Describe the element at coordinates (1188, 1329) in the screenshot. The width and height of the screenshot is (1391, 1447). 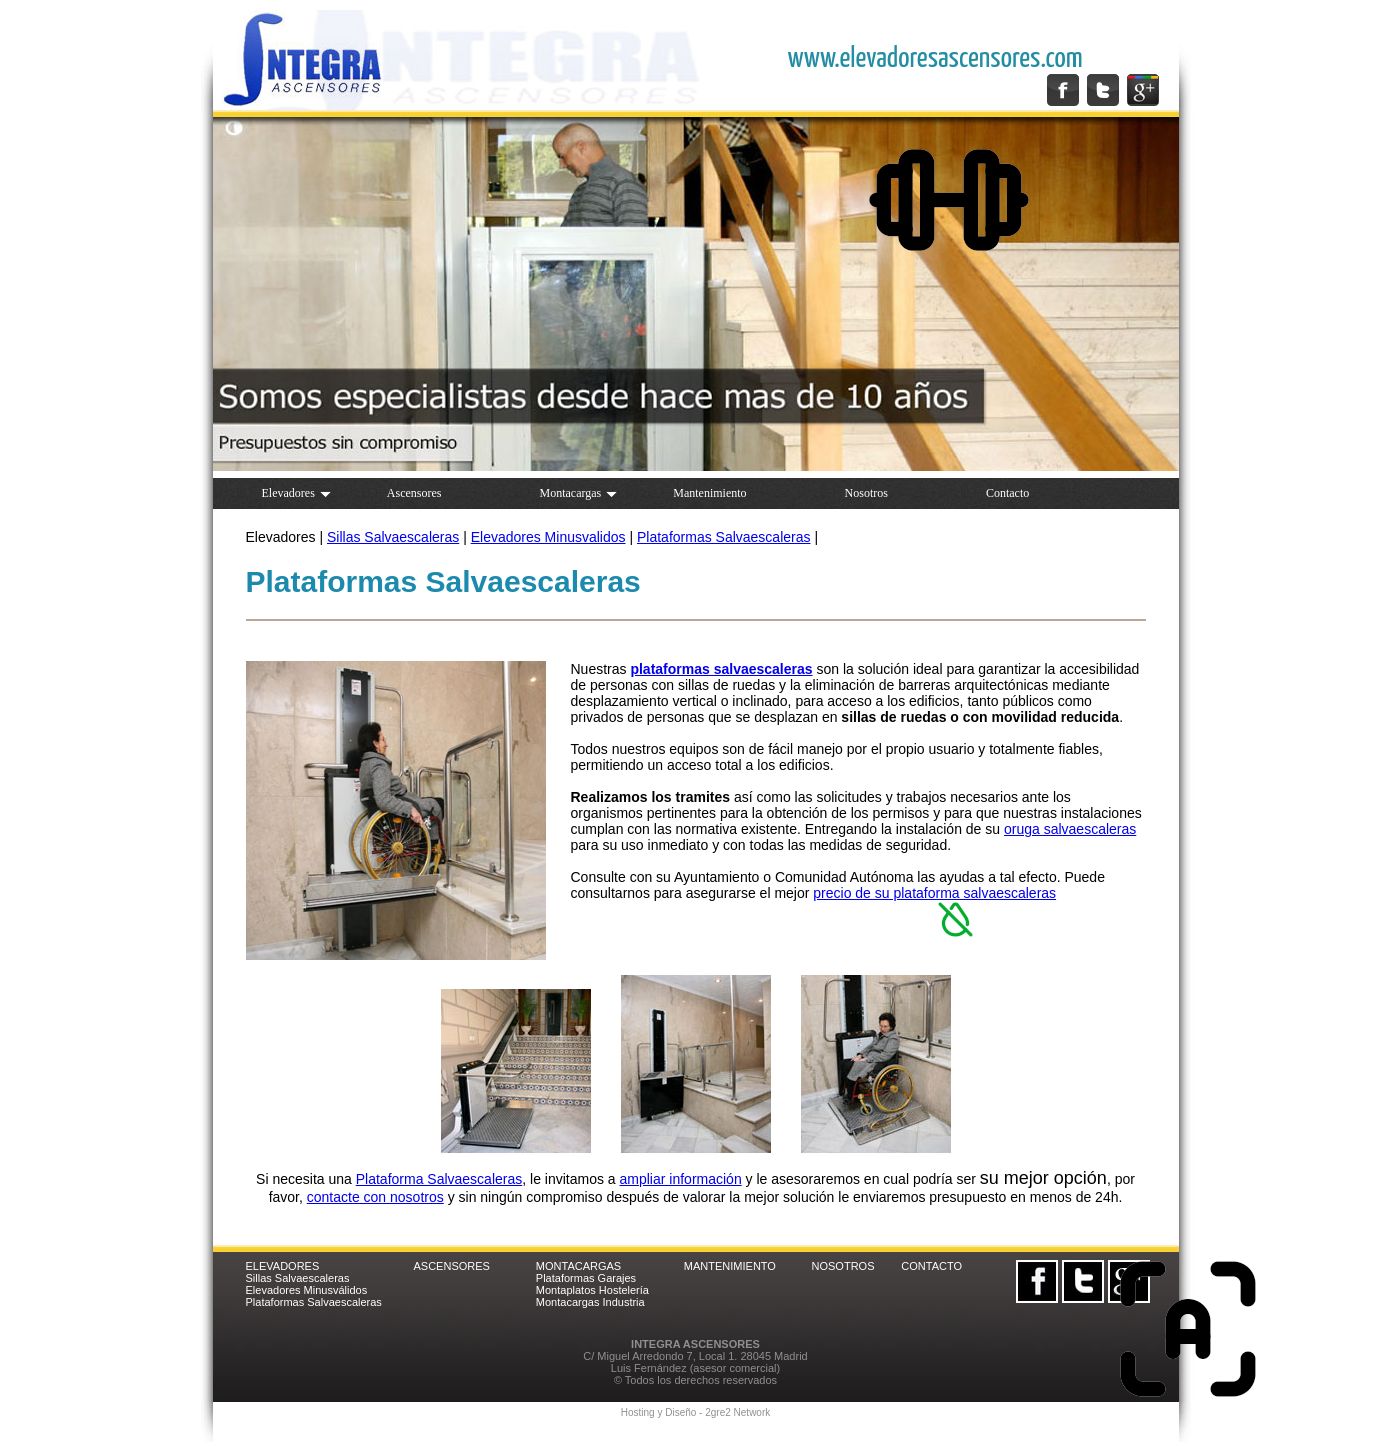
I see `enable auto-focus mode for camera` at that location.